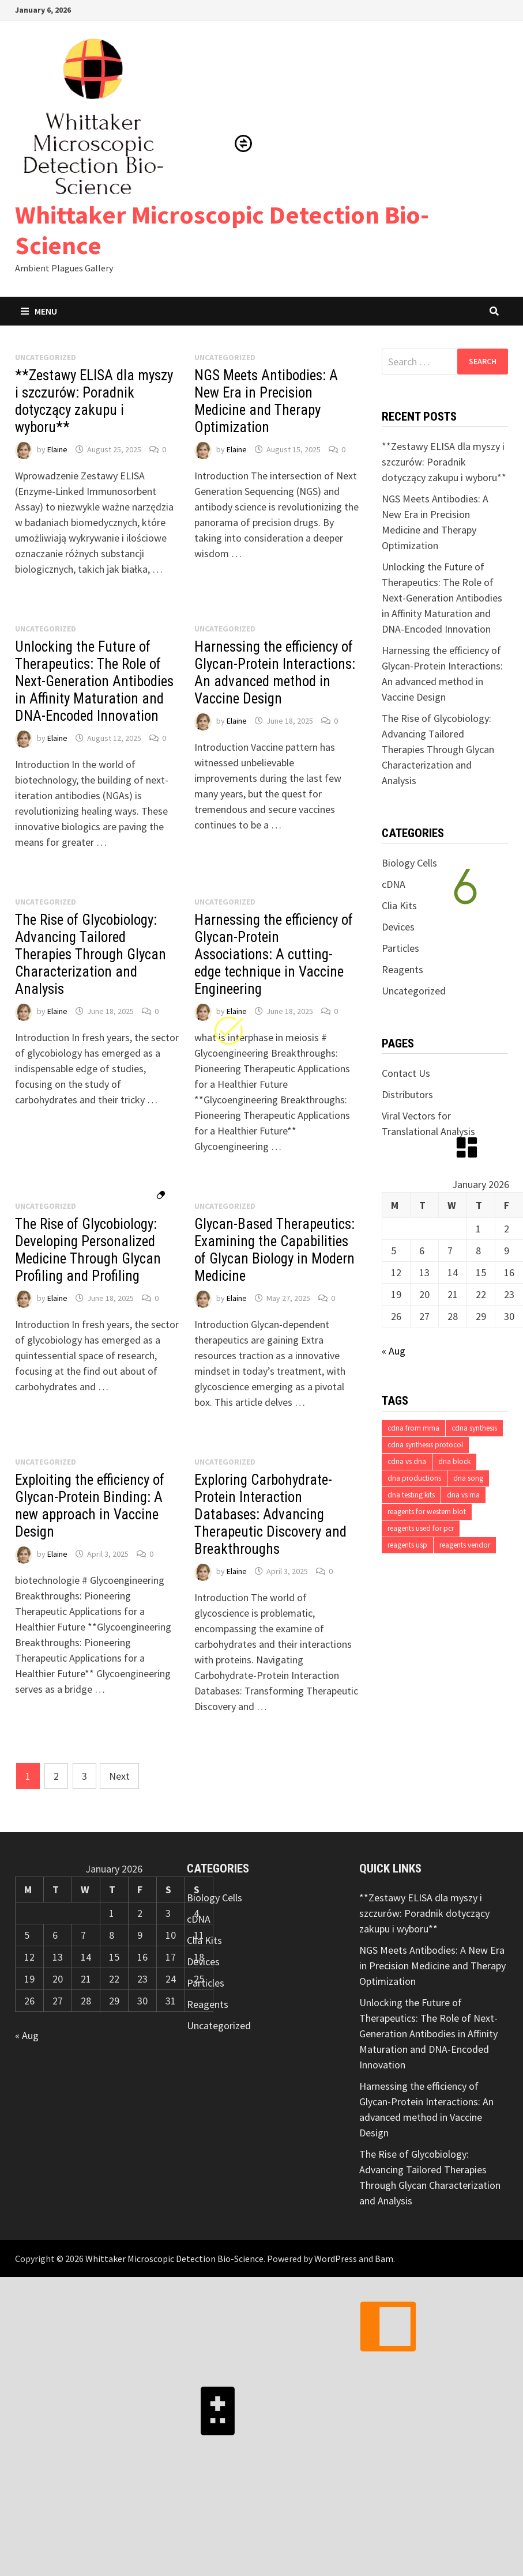 Image resolution: width=523 pixels, height=2576 pixels. What do you see at coordinates (229, 1031) in the screenshot?
I see `cachet status page logo` at bounding box center [229, 1031].